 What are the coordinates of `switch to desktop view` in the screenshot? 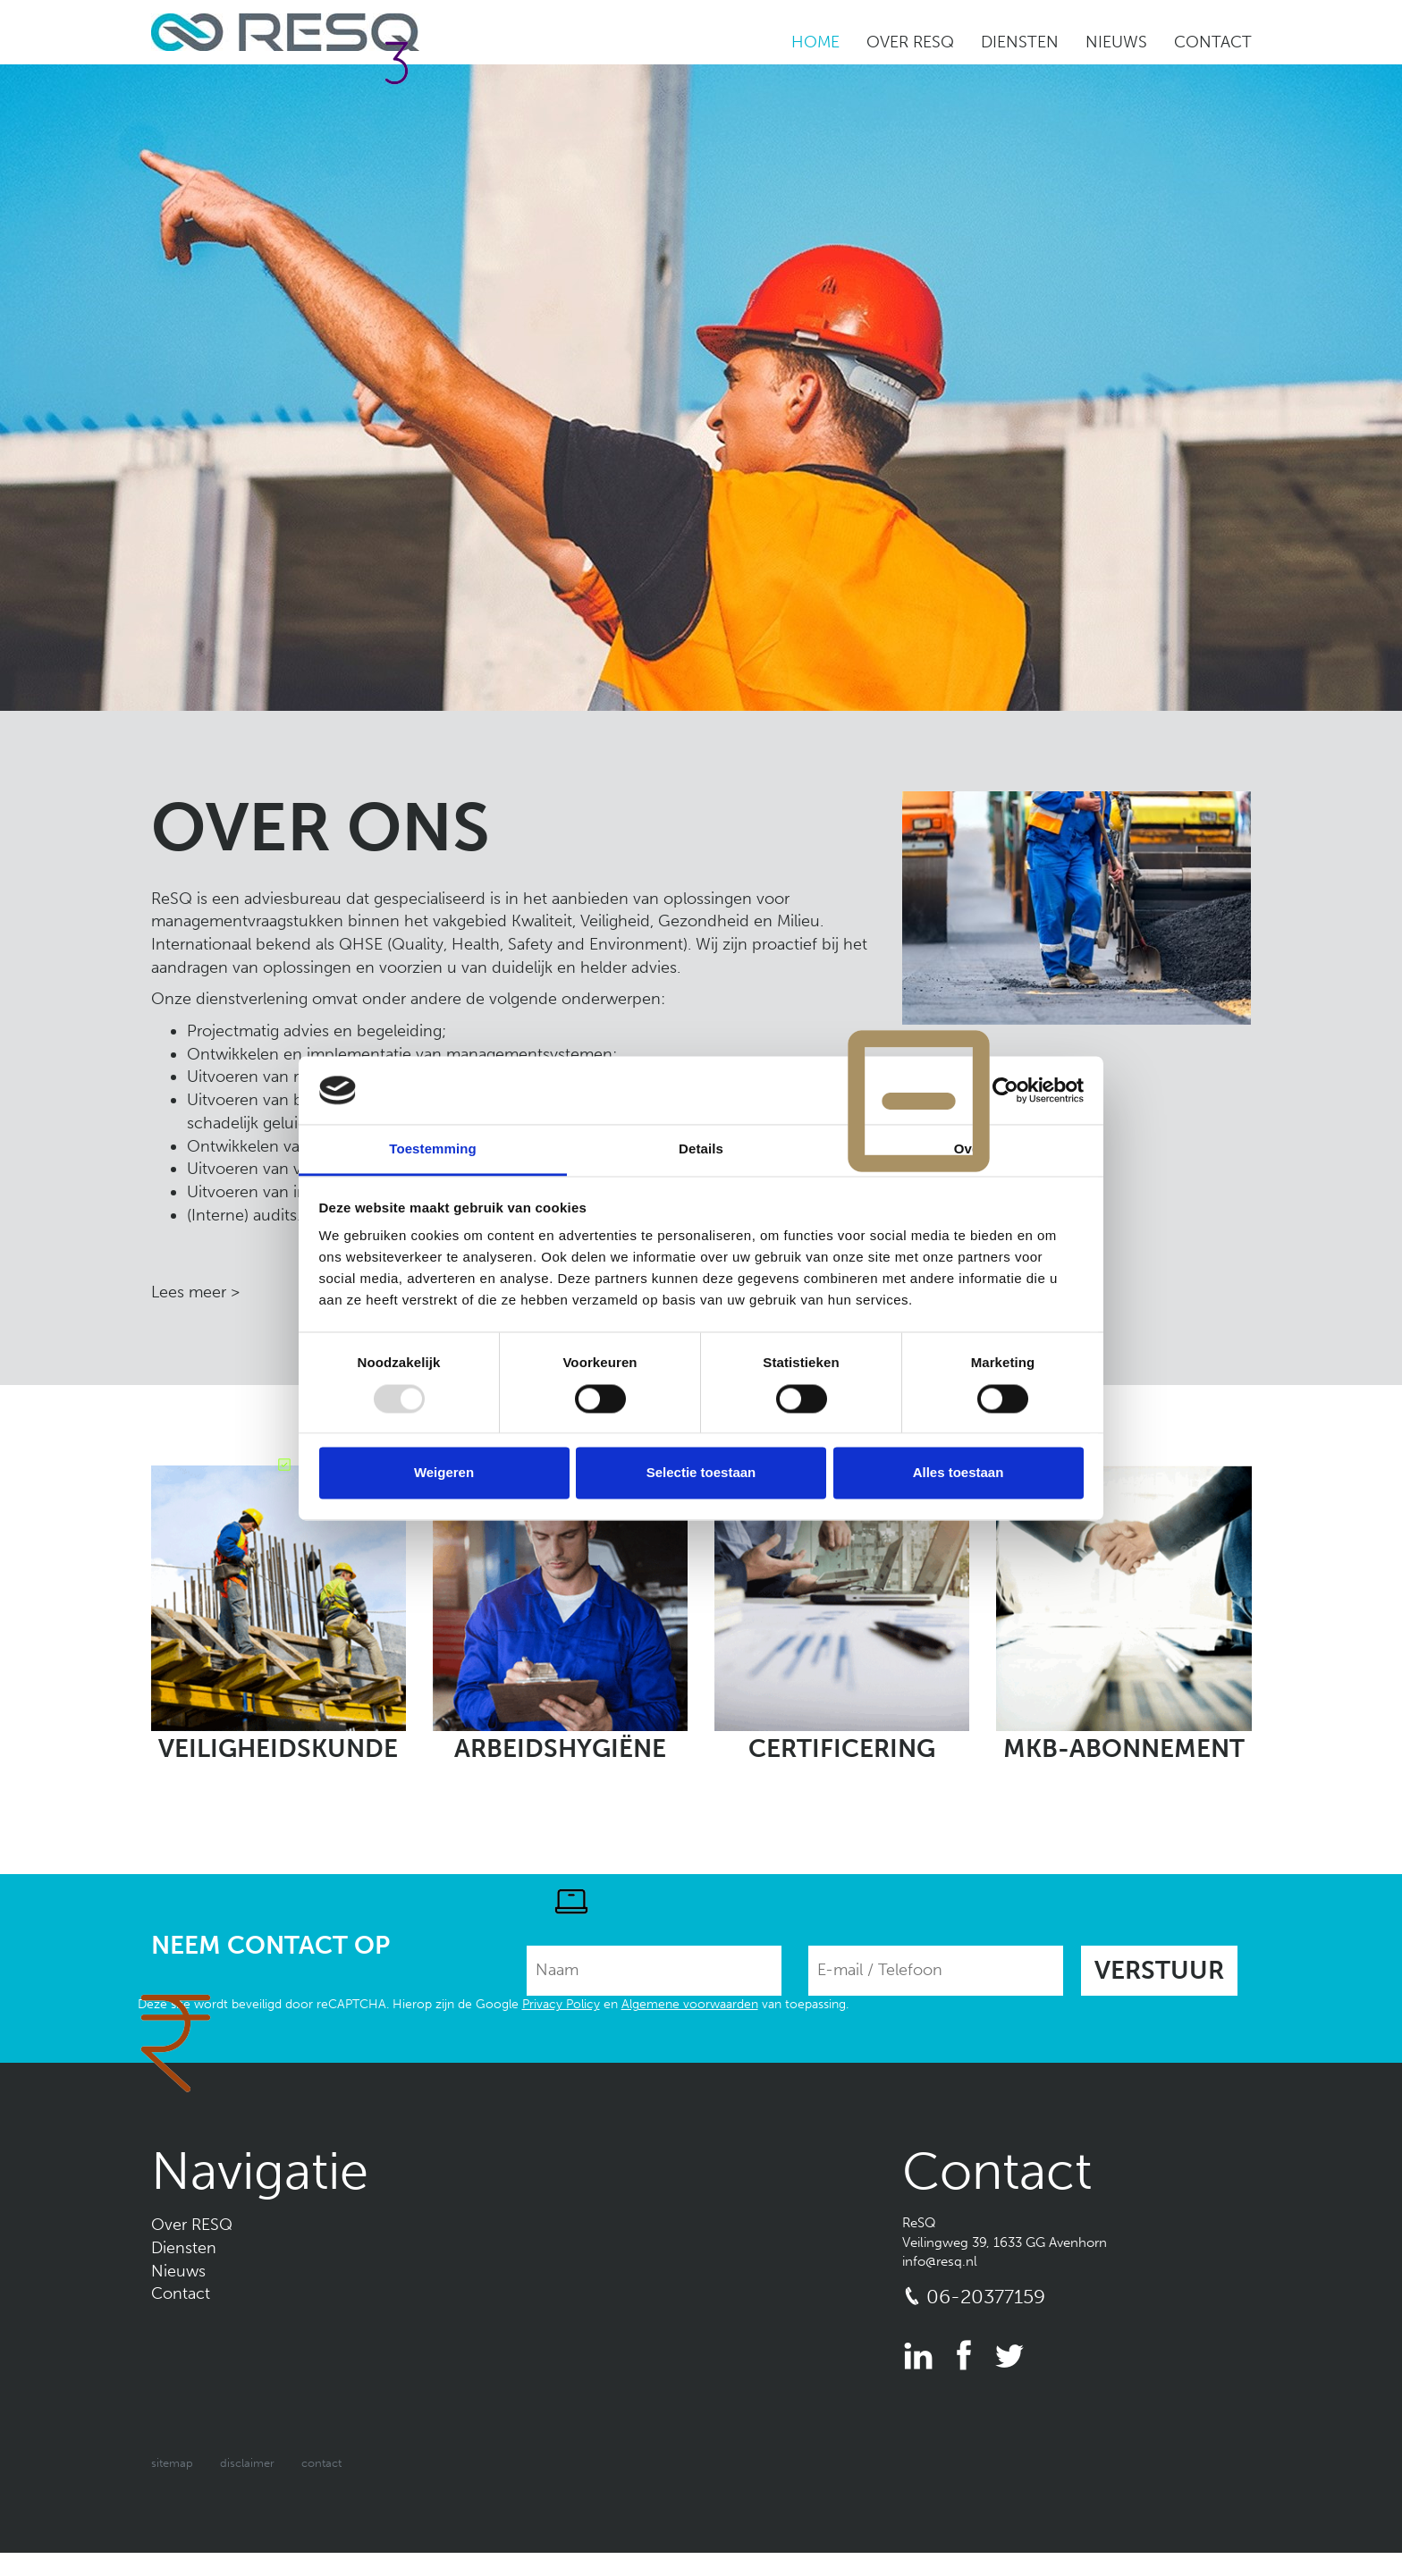 It's located at (571, 1901).